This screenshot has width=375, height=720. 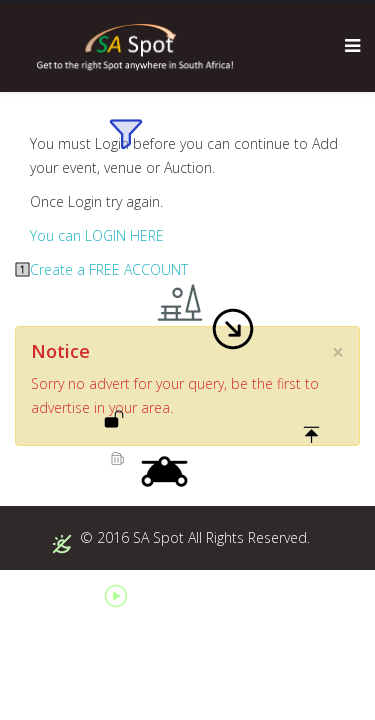 What do you see at coordinates (233, 329) in the screenshot?
I see `navigate to the next section below` at bounding box center [233, 329].